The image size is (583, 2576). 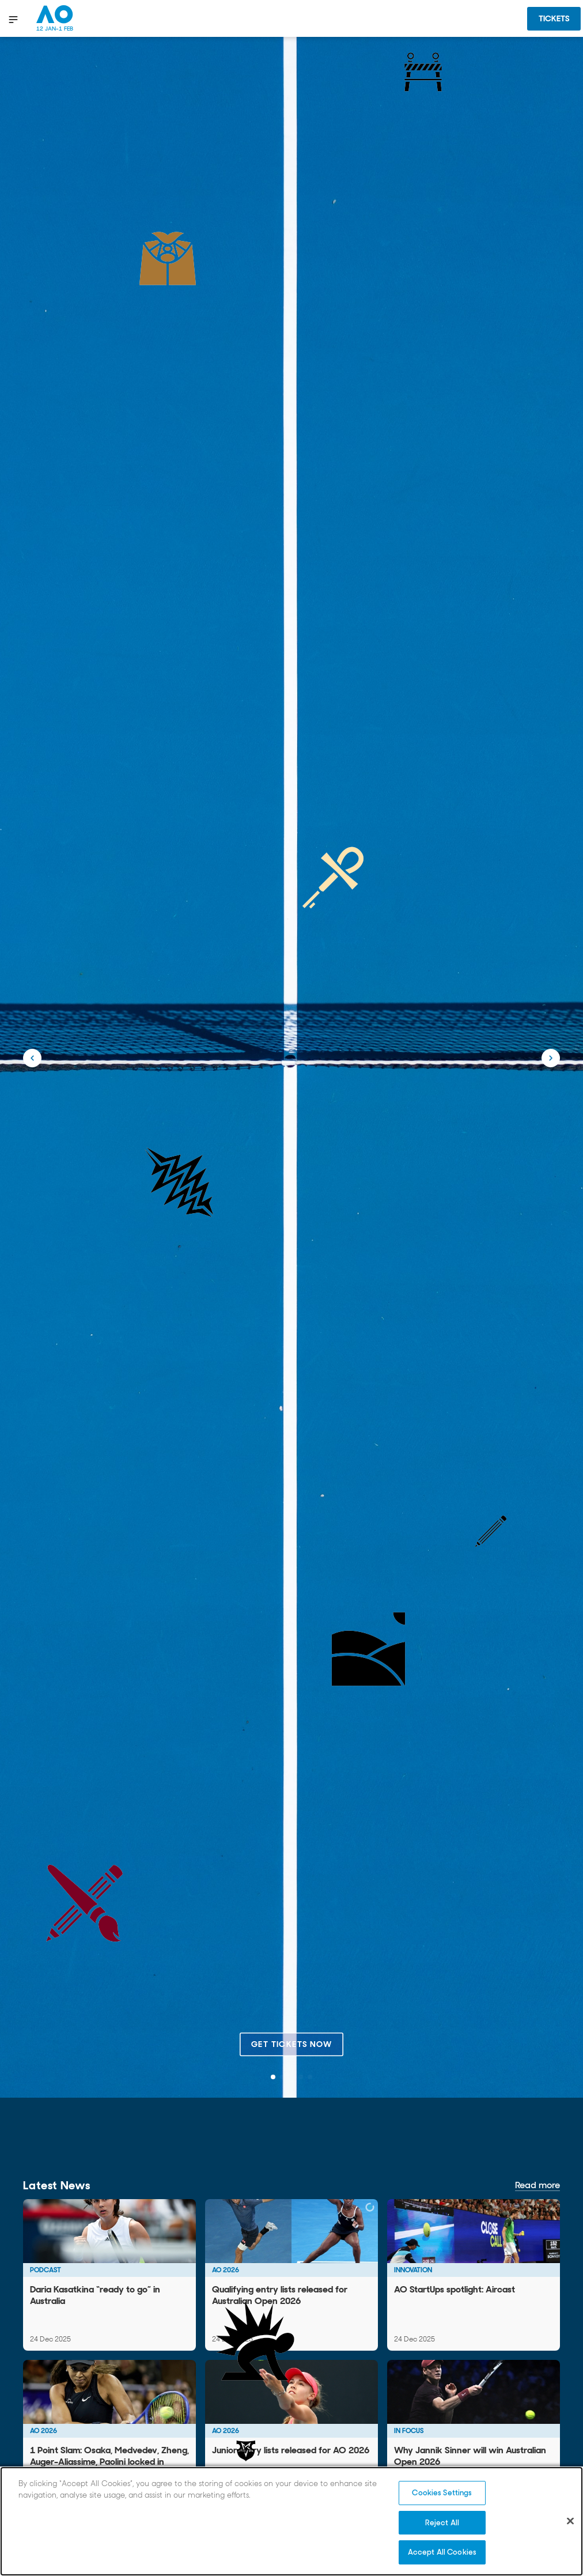 I want to click on edit or modify content, so click(x=491, y=1531).